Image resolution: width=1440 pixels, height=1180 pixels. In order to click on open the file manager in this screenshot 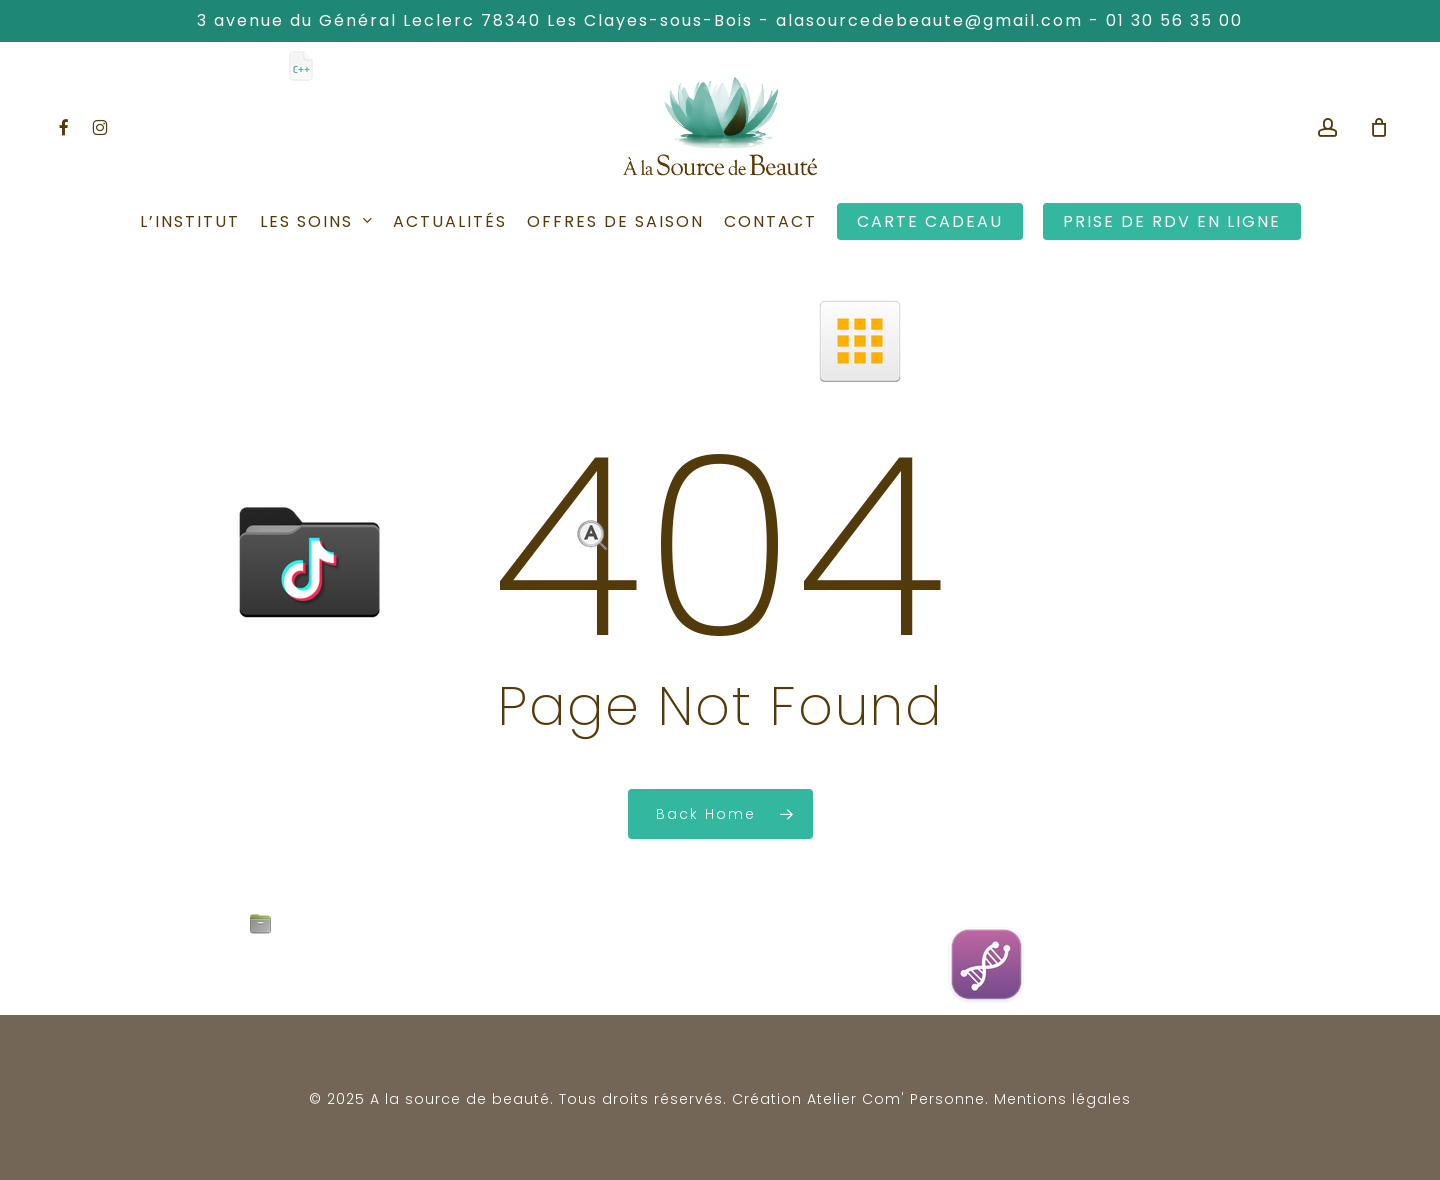, I will do `click(260, 923)`.